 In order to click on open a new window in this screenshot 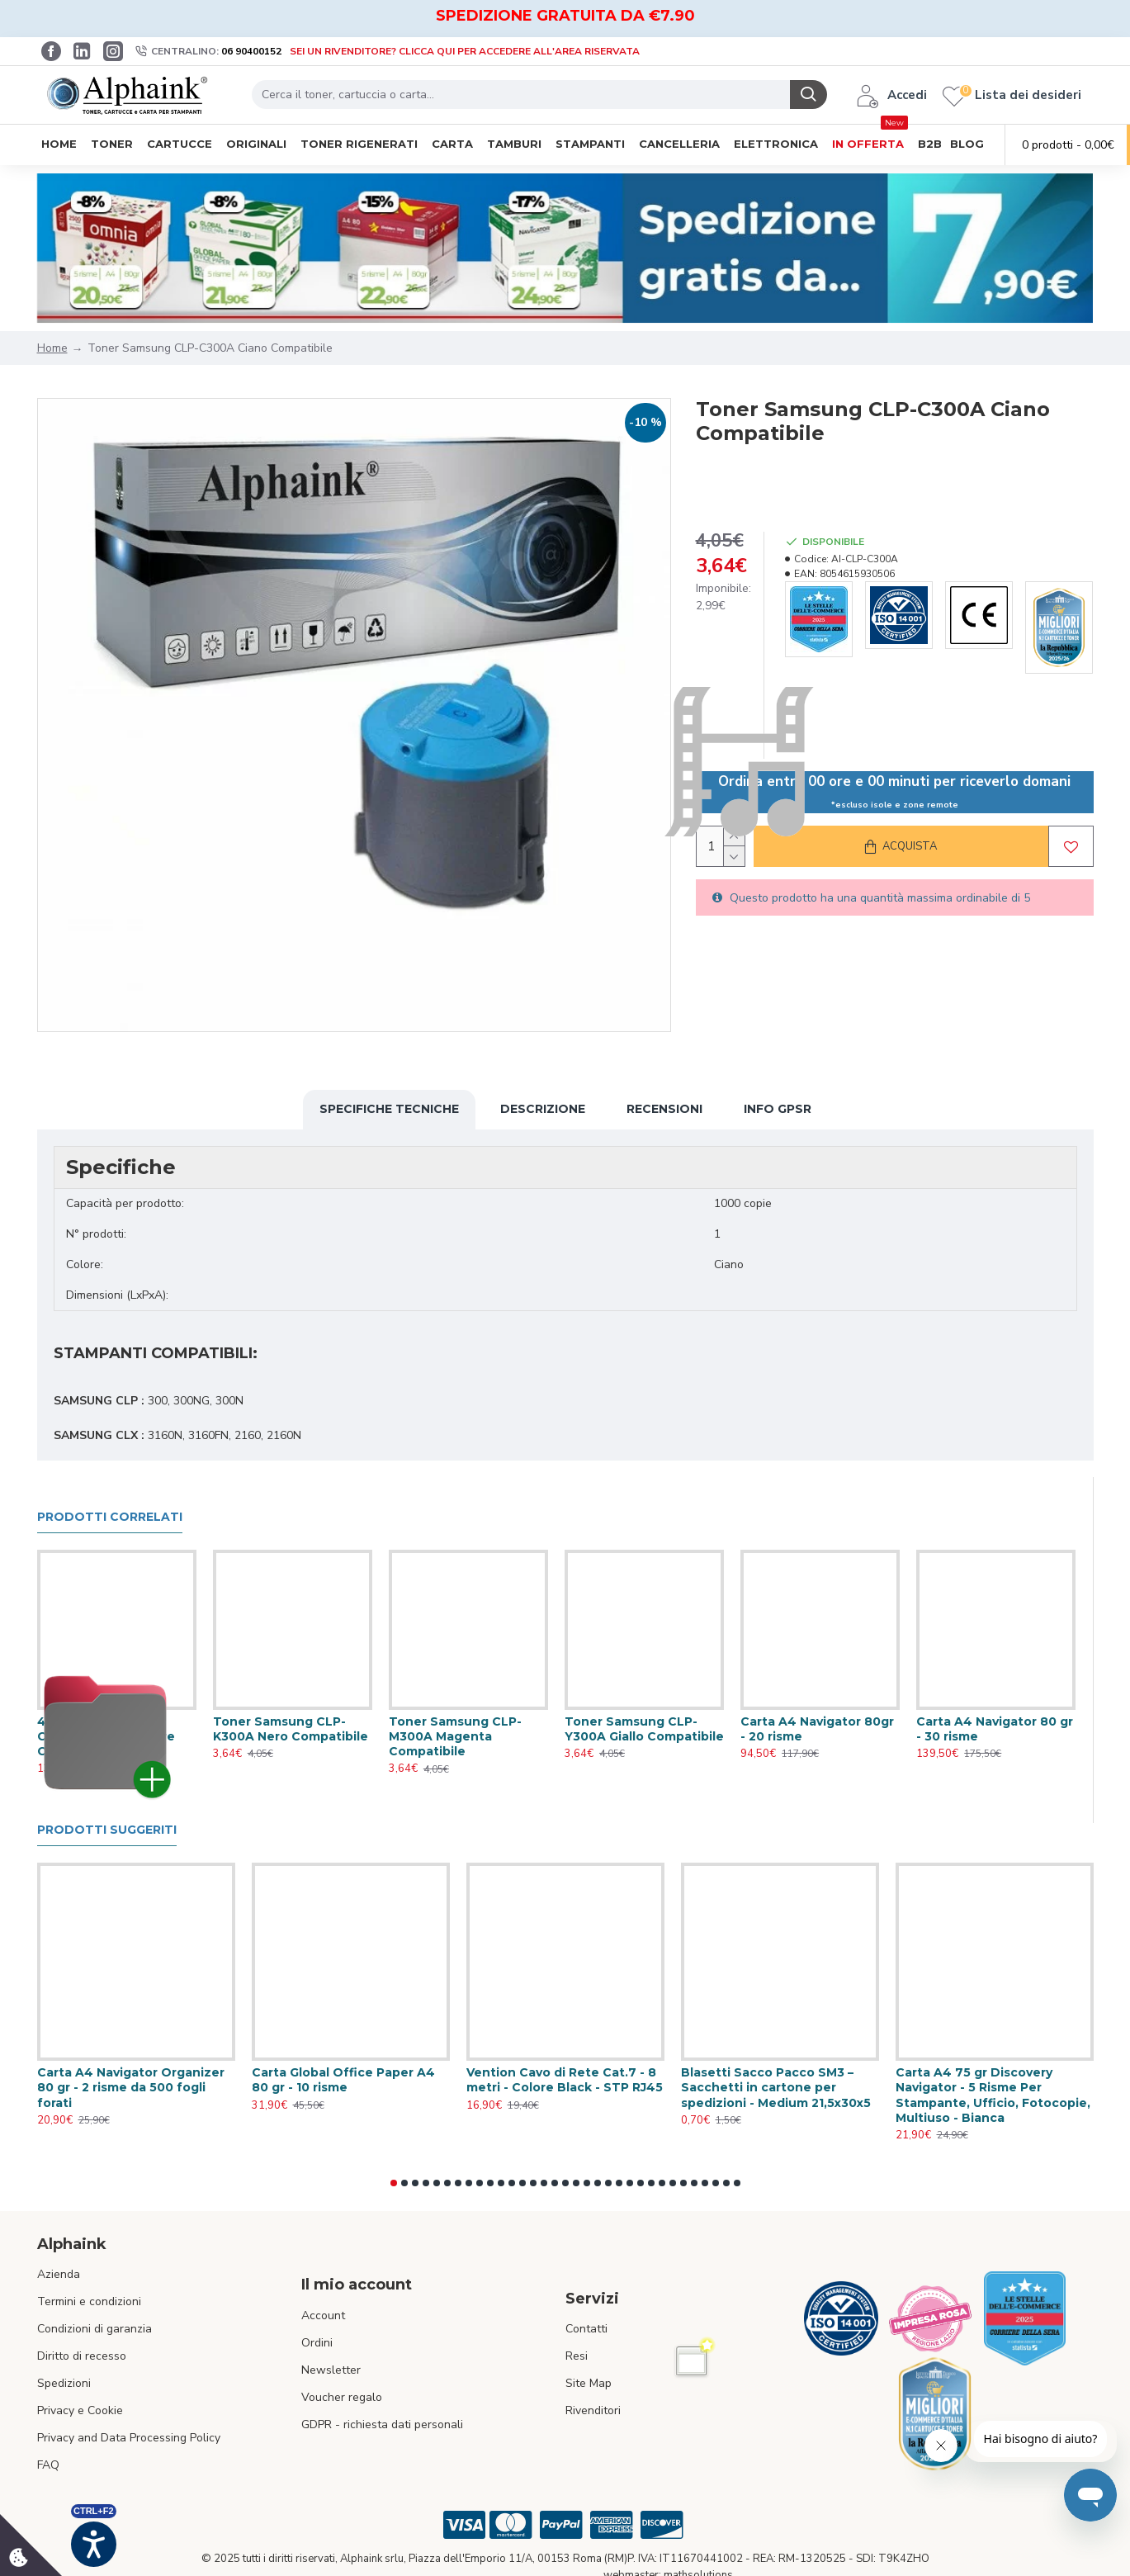, I will do `click(694, 2358)`.